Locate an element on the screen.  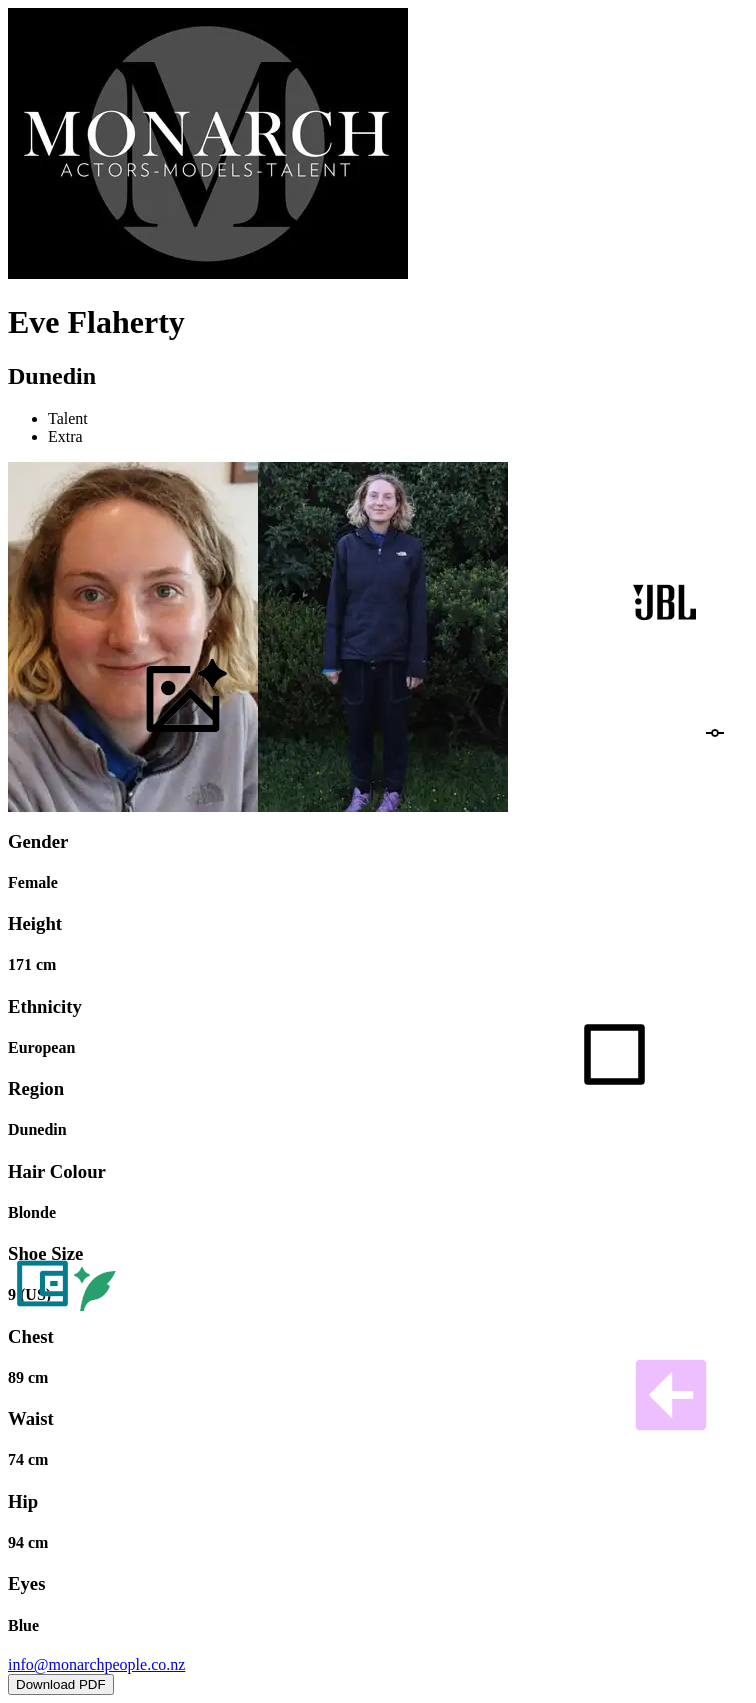
an unchecked checkbox awaiting selection is located at coordinates (614, 1054).